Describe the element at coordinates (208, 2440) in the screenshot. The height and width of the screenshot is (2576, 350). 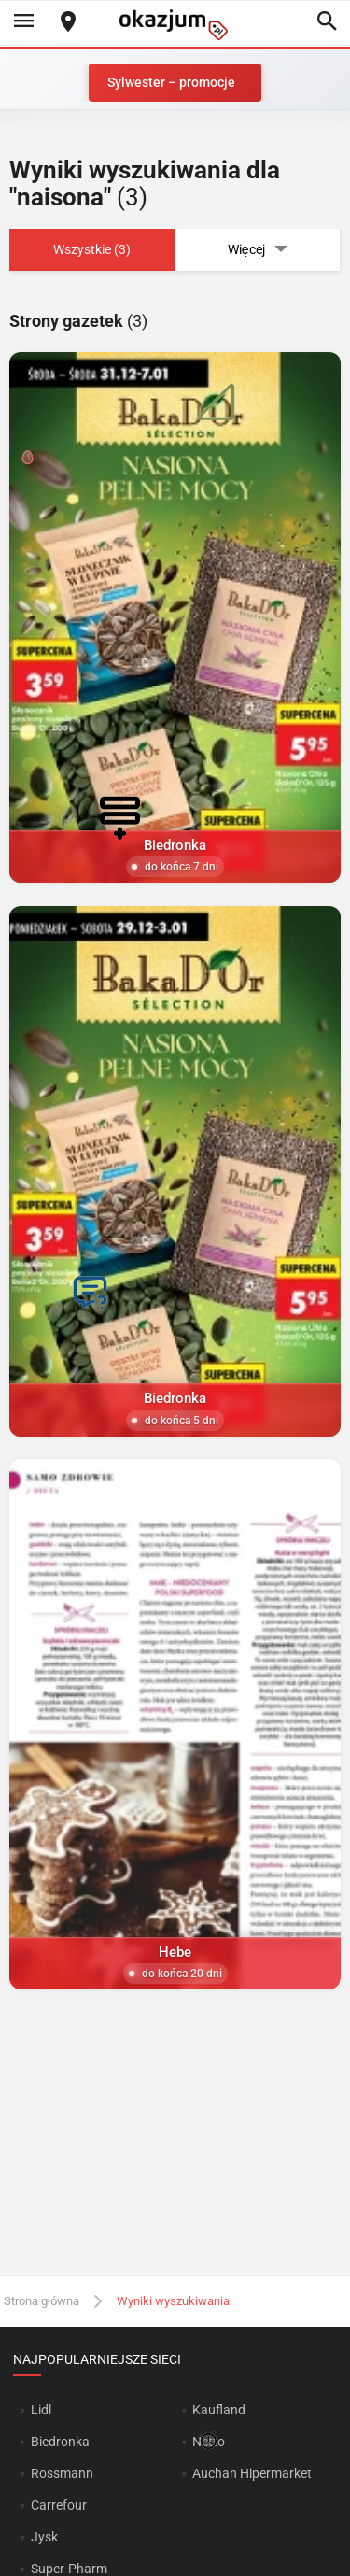
I see `view and manage alarms` at that location.